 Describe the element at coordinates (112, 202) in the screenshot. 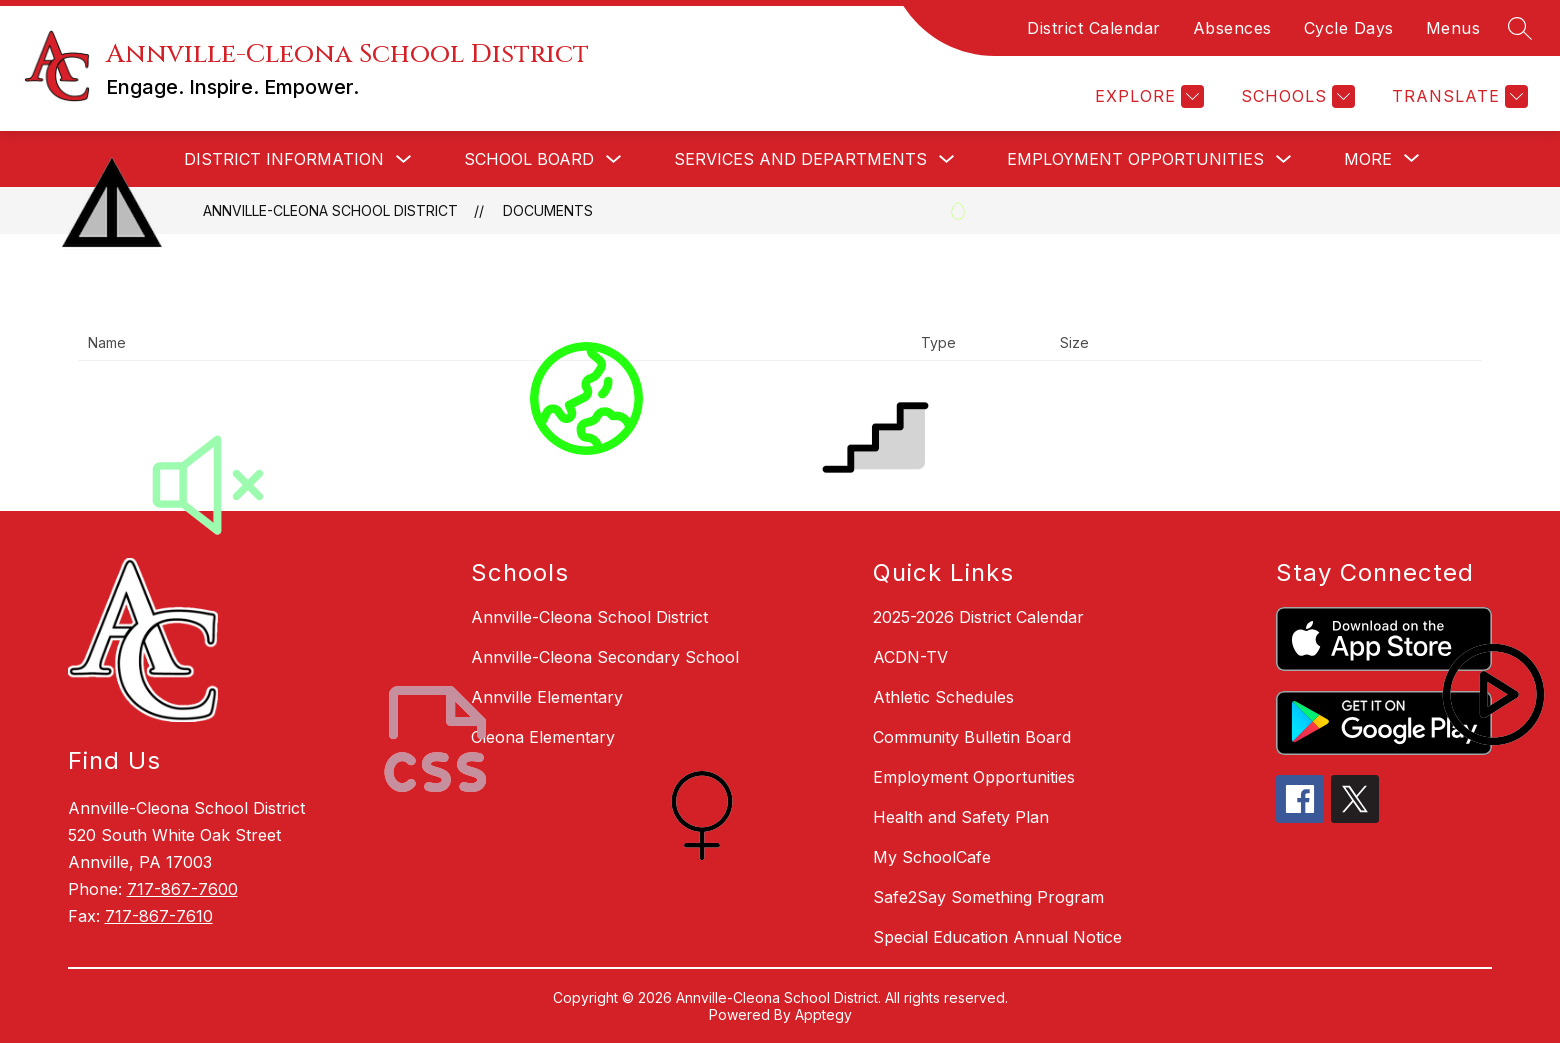

I see `view image details or metadata` at that location.